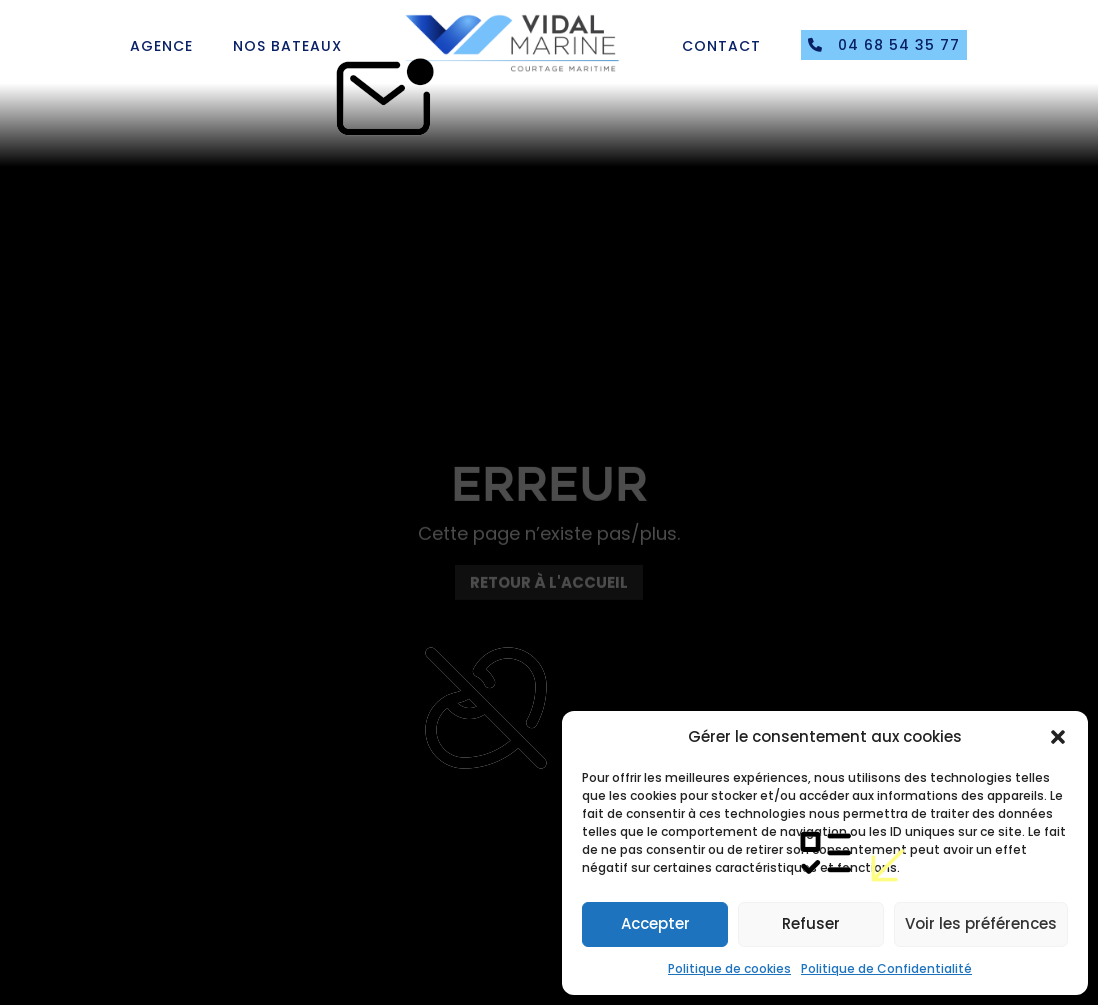 Image resolution: width=1098 pixels, height=1005 pixels. What do you see at coordinates (889, 864) in the screenshot?
I see `navigate to previous or lower-left content` at bounding box center [889, 864].